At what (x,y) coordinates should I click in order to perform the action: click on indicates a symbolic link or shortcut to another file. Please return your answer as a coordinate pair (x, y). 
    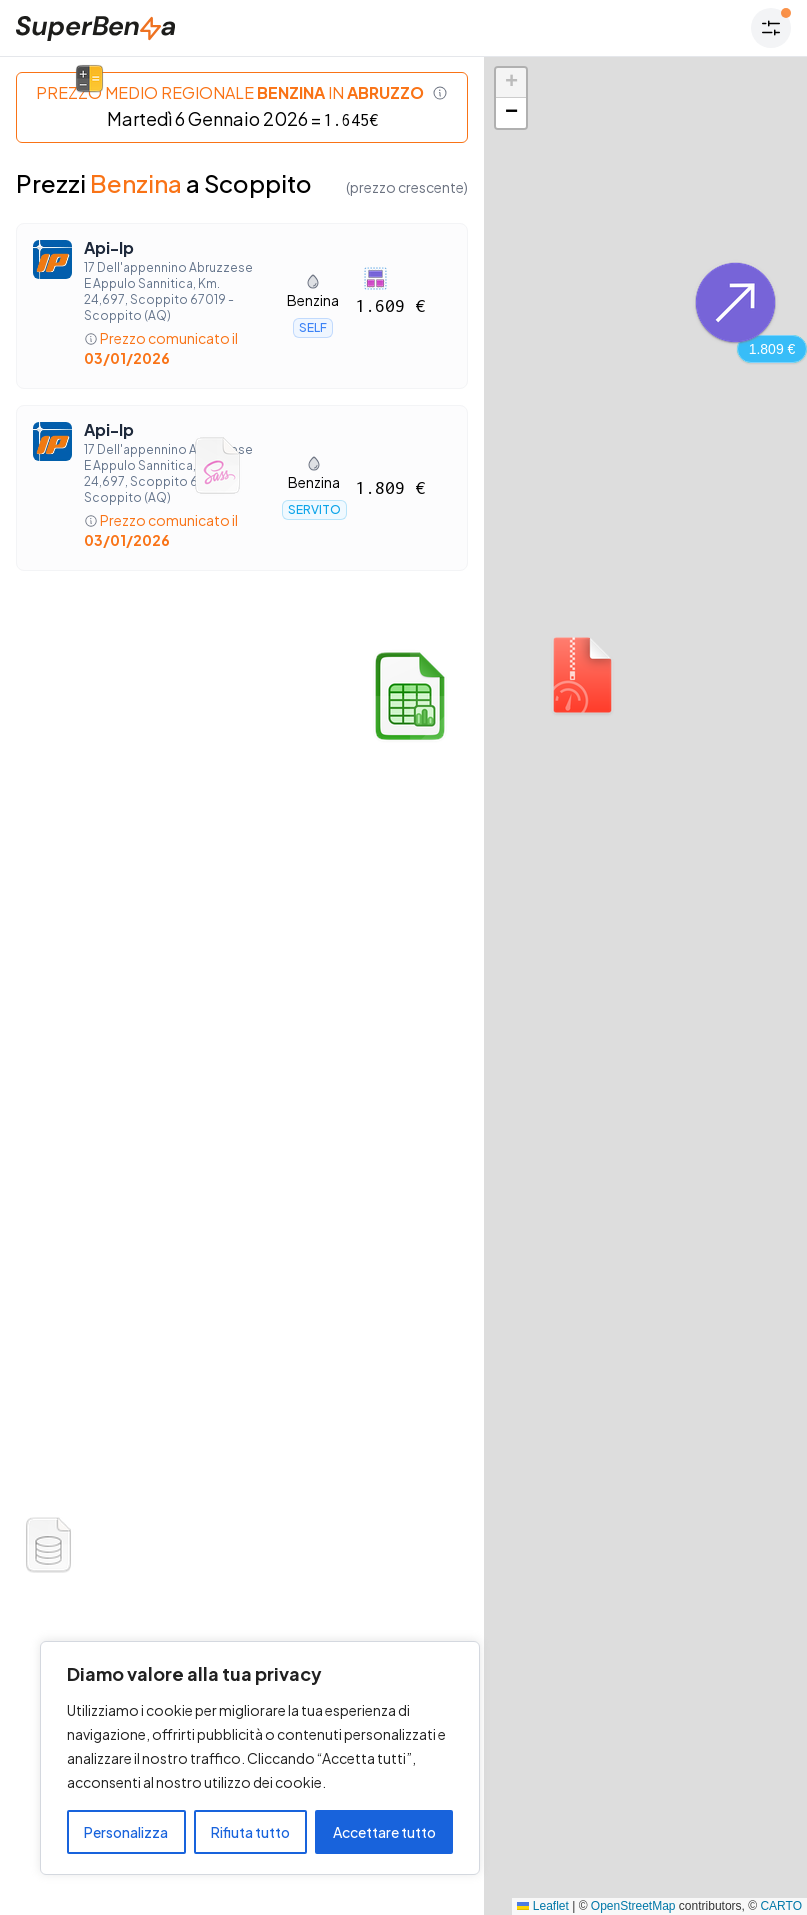
    Looking at the image, I should click on (735, 302).